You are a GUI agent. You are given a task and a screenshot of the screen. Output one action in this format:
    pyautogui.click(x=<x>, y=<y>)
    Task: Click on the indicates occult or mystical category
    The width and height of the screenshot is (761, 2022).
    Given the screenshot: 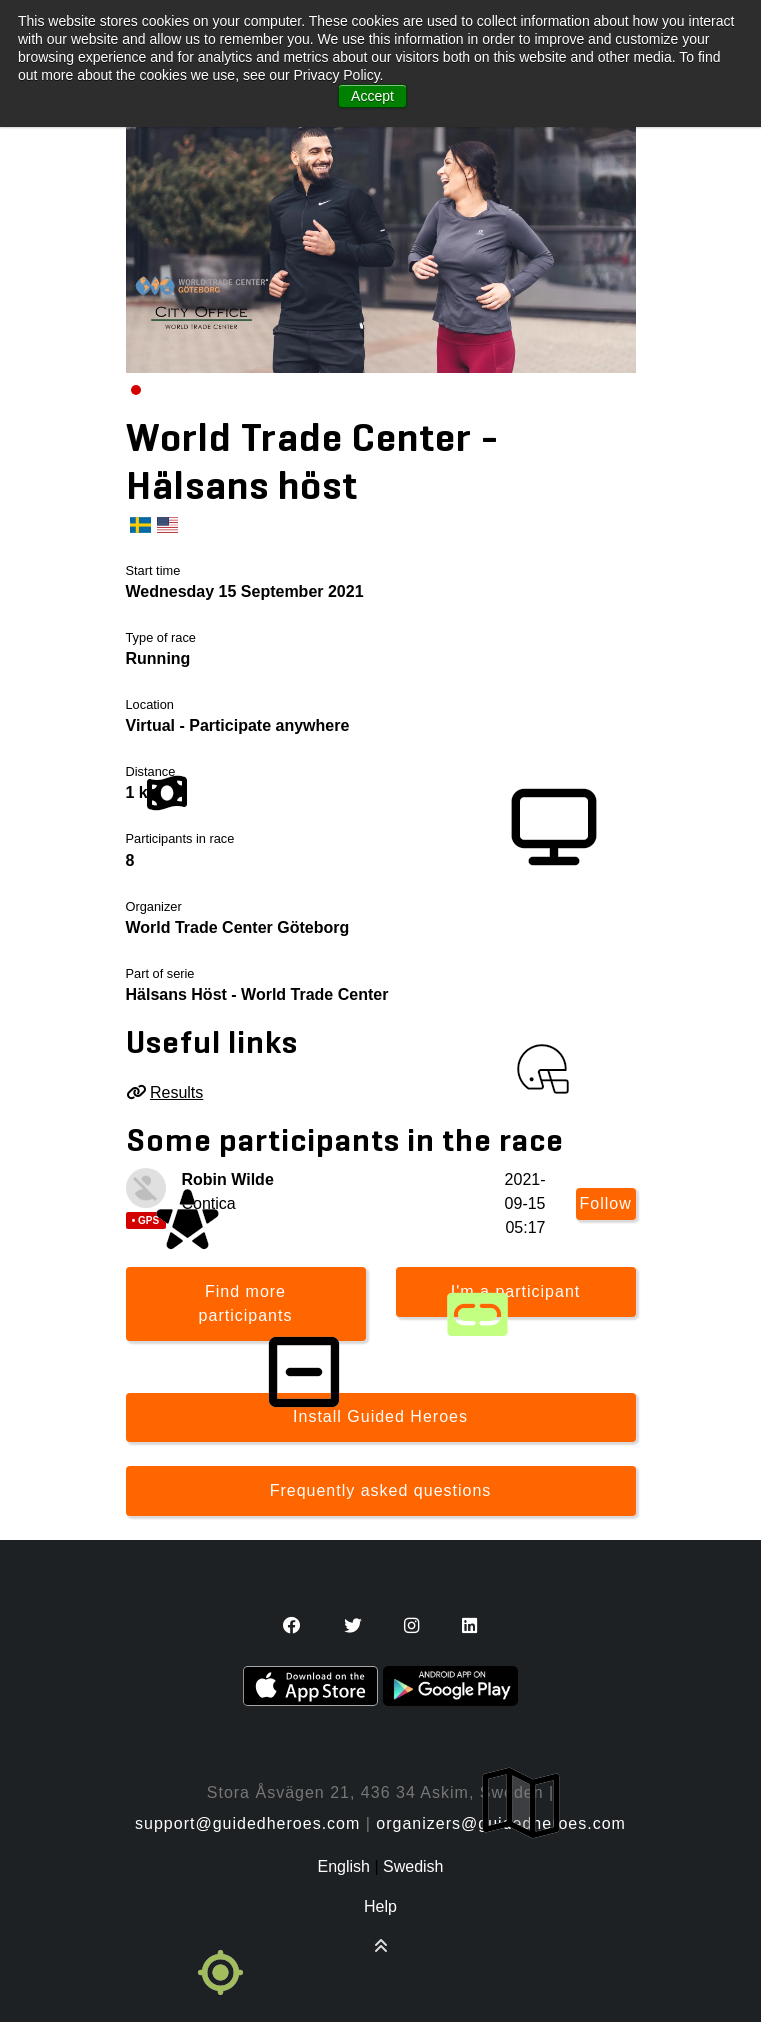 What is the action you would take?
    pyautogui.click(x=187, y=1222)
    